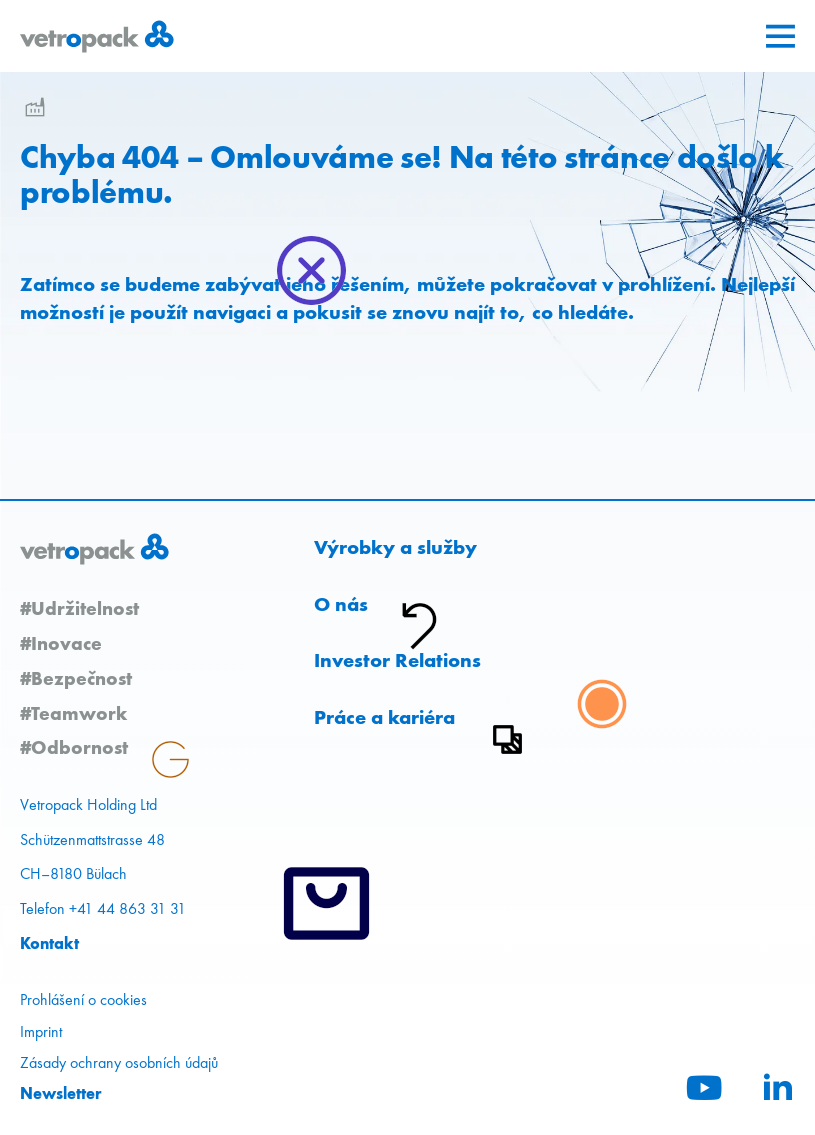  What do you see at coordinates (170, 759) in the screenshot?
I see `sign in with Google` at bounding box center [170, 759].